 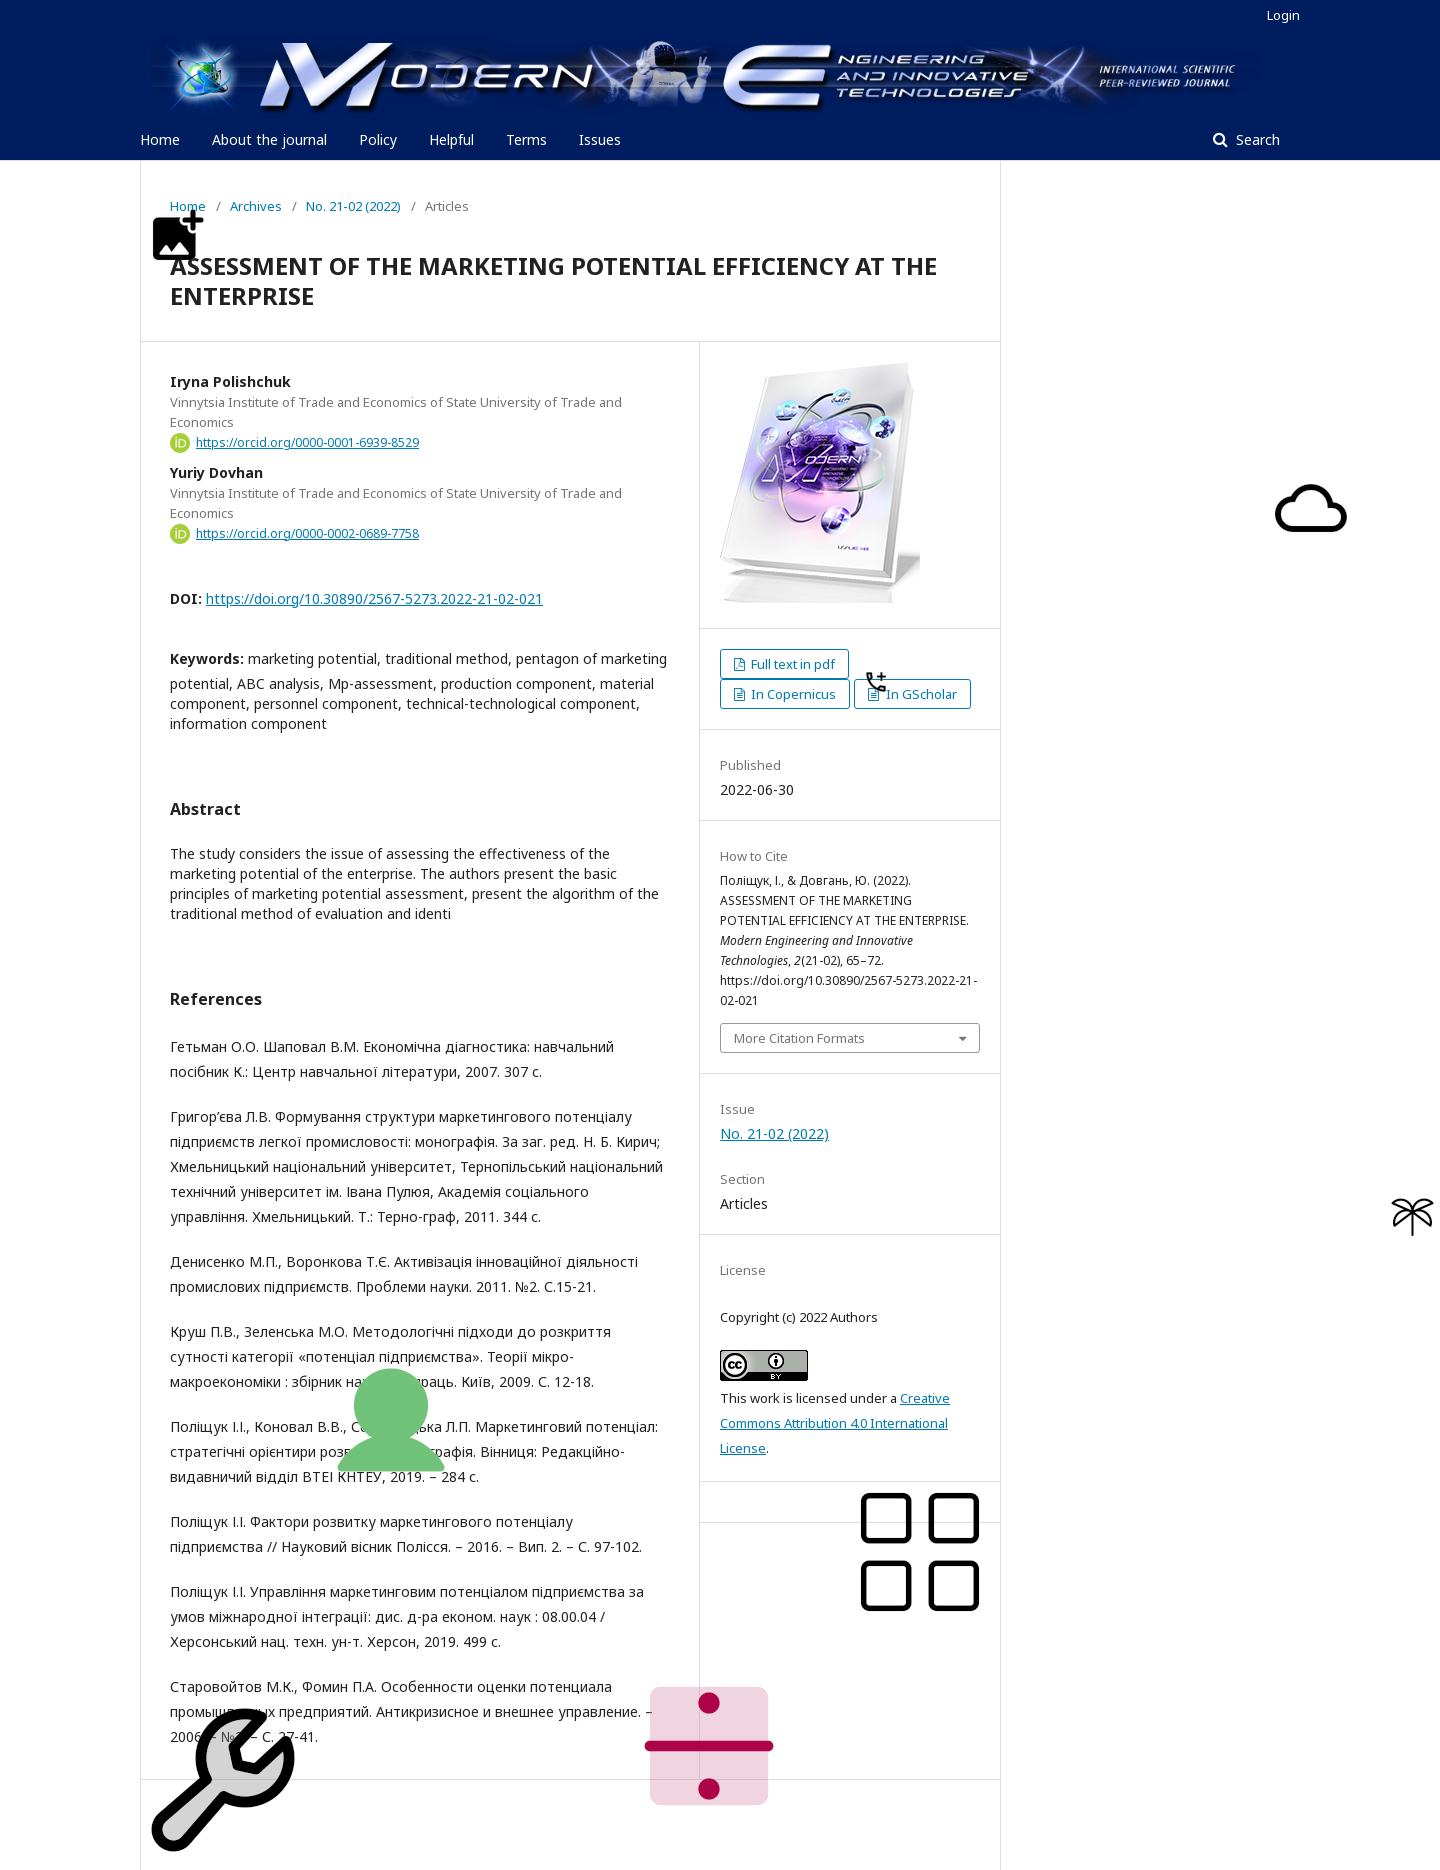 What do you see at coordinates (920, 1552) in the screenshot?
I see `view all apps or menu grid` at bounding box center [920, 1552].